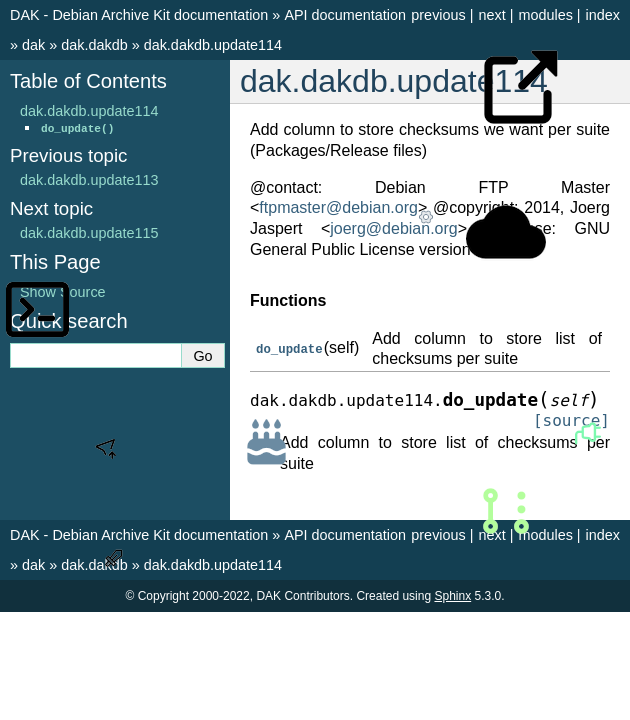 The width and height of the screenshot is (630, 720). What do you see at coordinates (105, 448) in the screenshot?
I see `upload or share your current location` at bounding box center [105, 448].